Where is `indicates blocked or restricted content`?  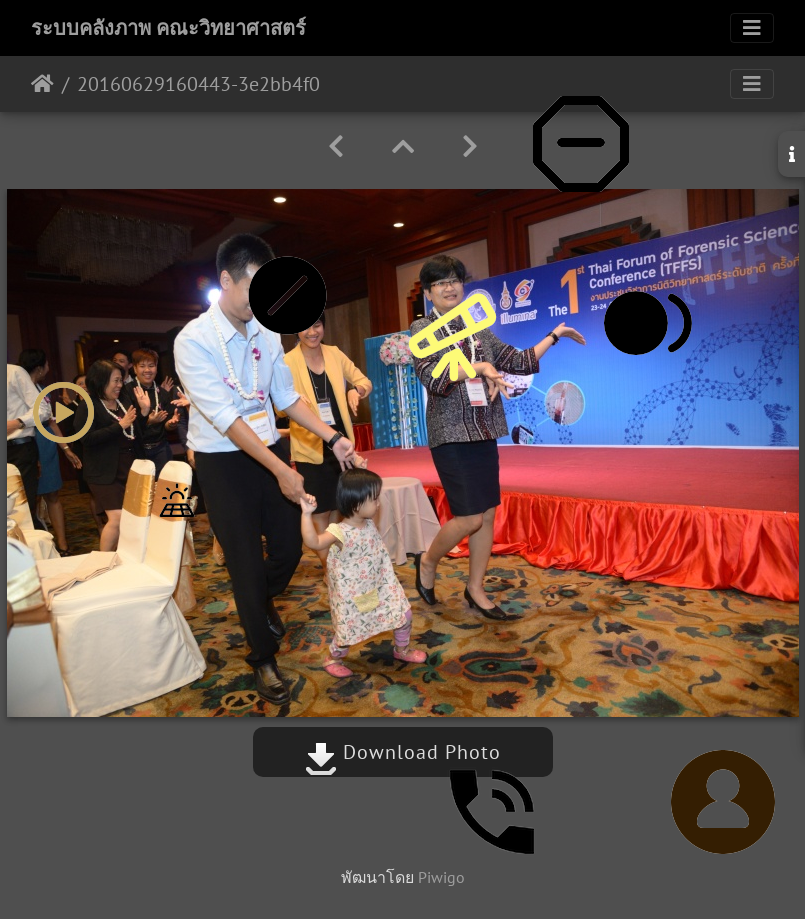
indicates blocked or restricted content is located at coordinates (581, 144).